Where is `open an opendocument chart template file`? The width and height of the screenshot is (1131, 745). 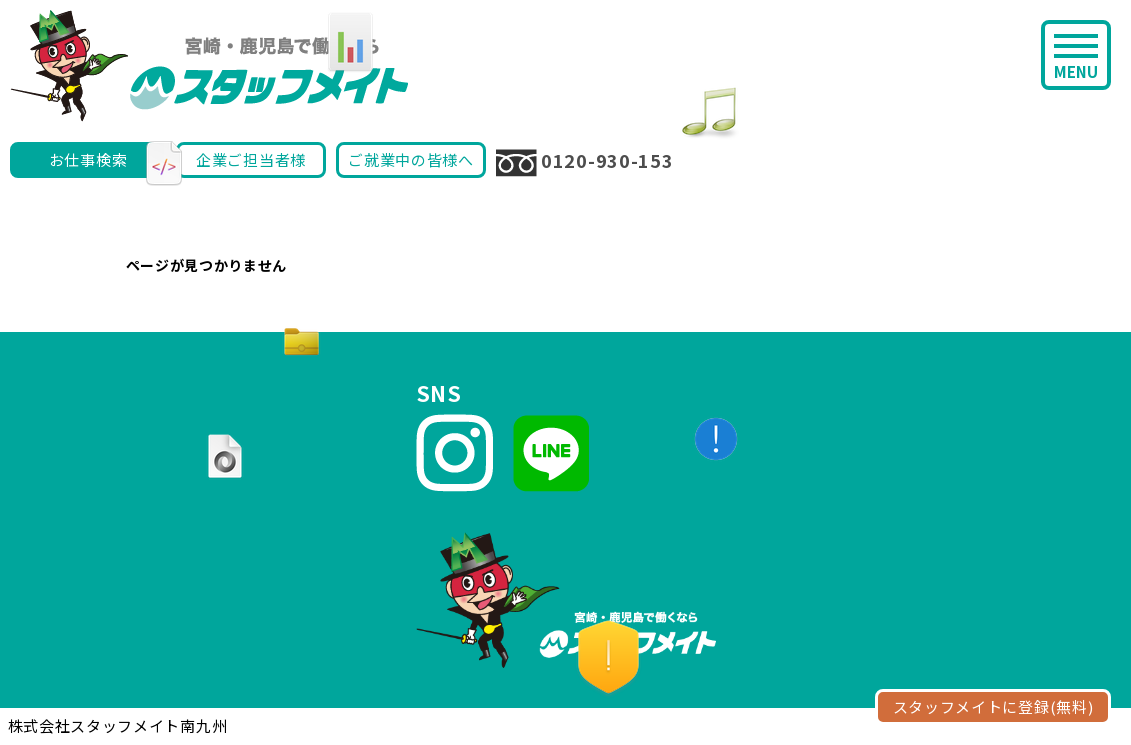
open an opendocument chart template file is located at coordinates (350, 41).